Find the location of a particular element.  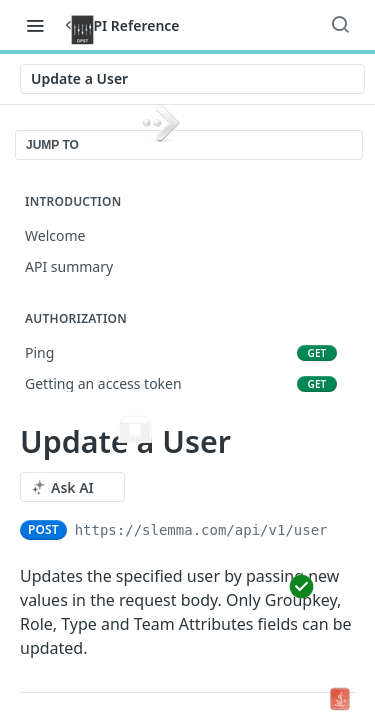

confirm or accept an action is located at coordinates (301, 586).